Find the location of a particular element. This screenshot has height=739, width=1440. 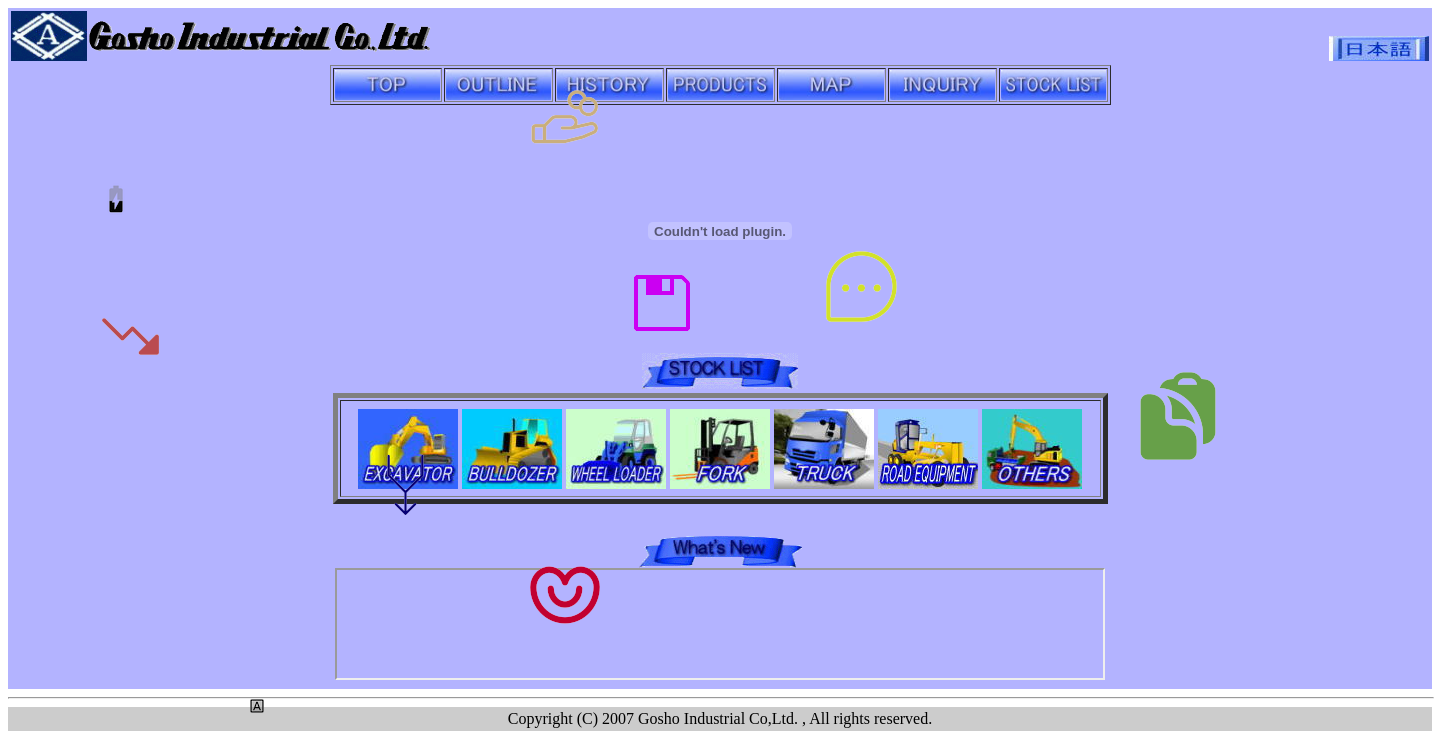

save current file or document is located at coordinates (662, 303).